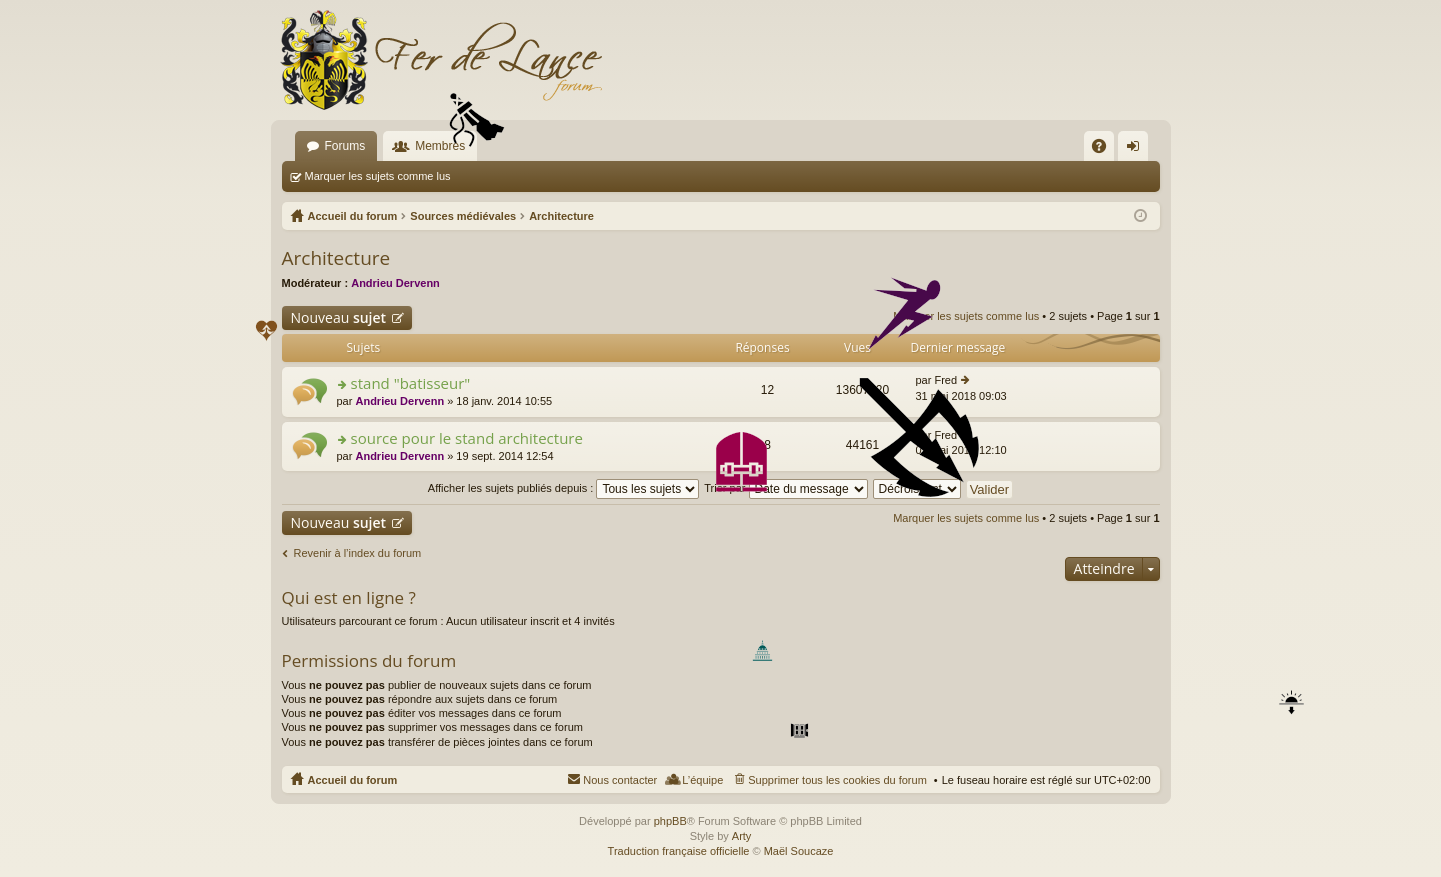  What do you see at coordinates (904, 314) in the screenshot?
I see `activate sprint or run mode` at bounding box center [904, 314].